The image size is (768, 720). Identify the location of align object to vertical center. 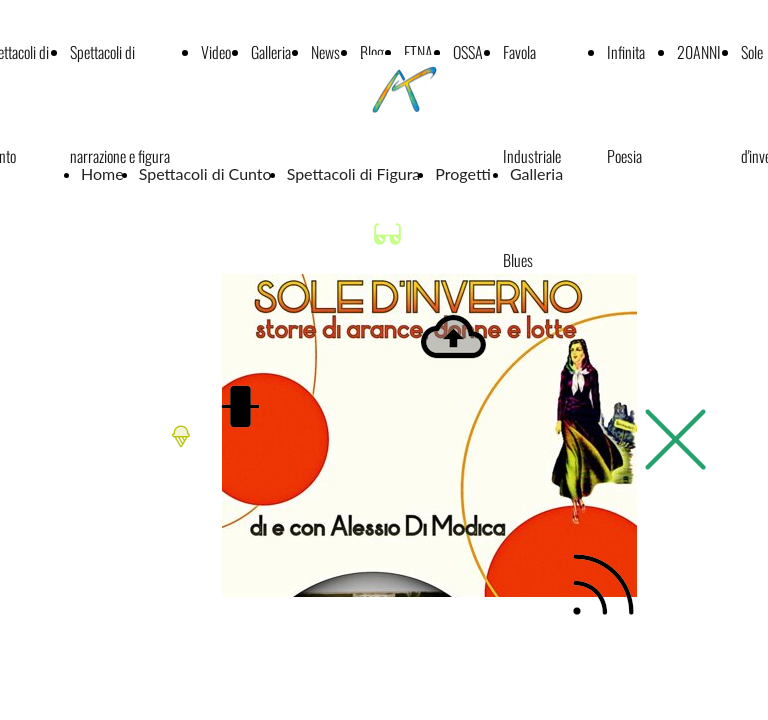
(240, 406).